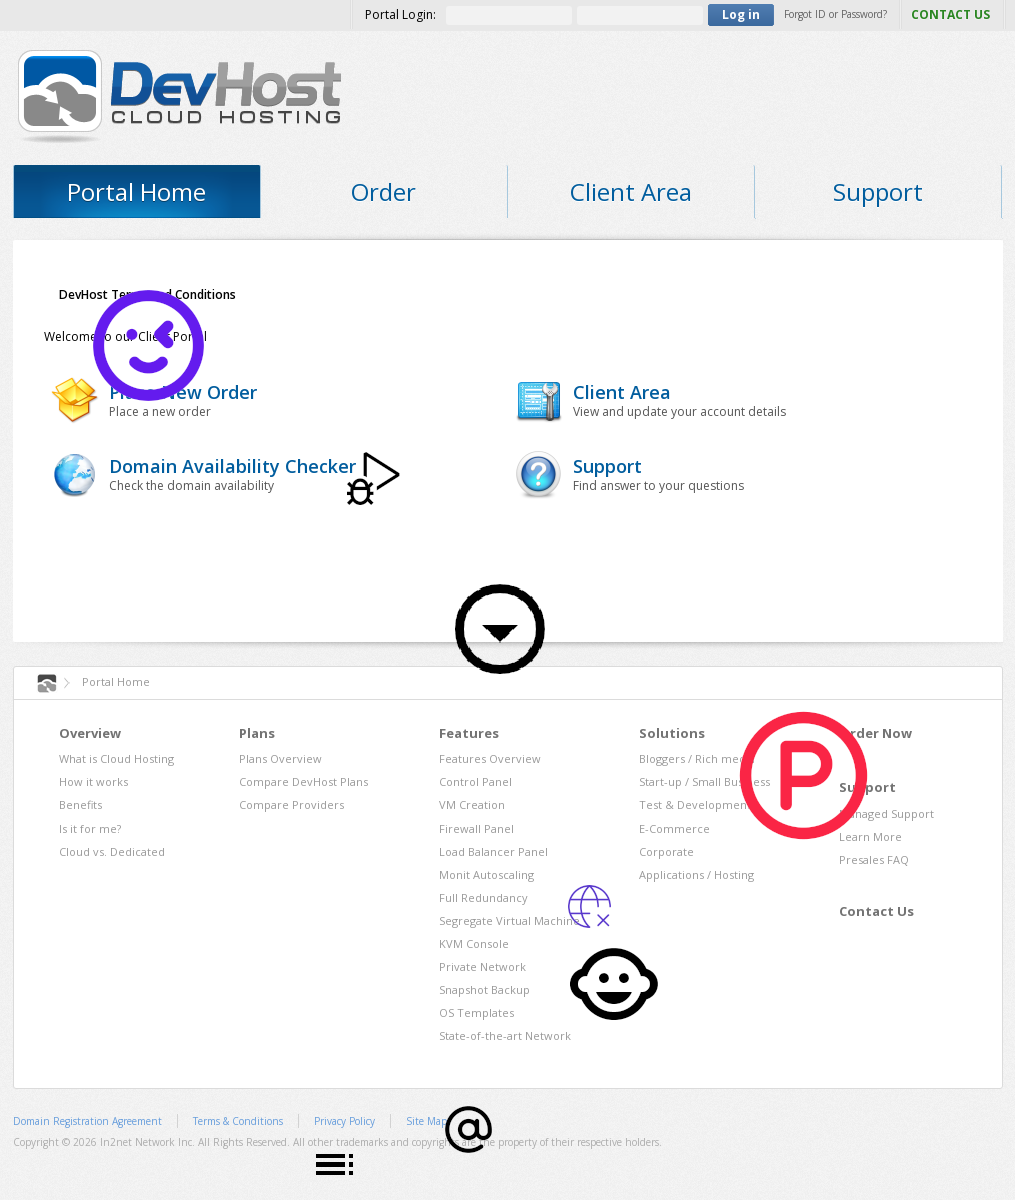 The height and width of the screenshot is (1200, 1015). I want to click on tap to expand dropdown menu, so click(500, 629).